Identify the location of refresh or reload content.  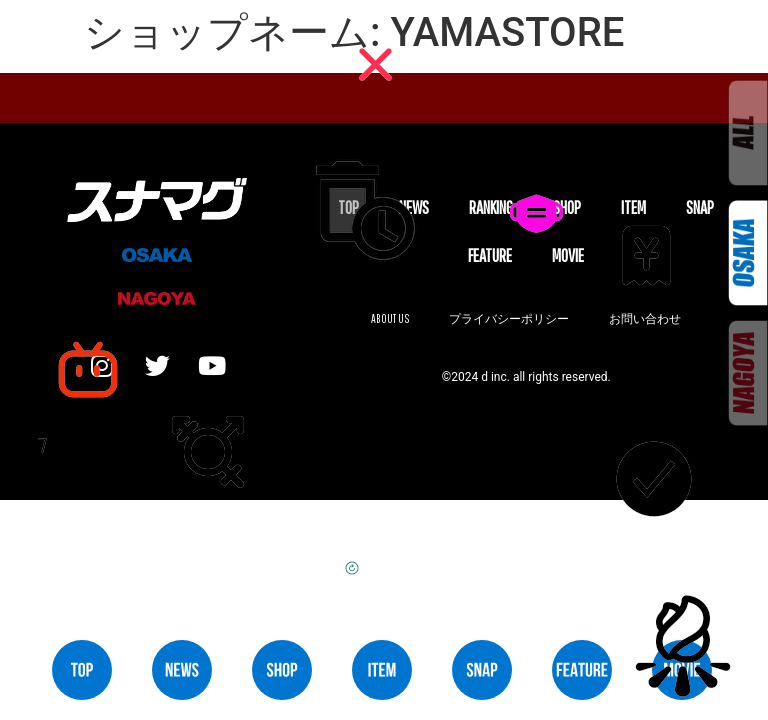
(352, 568).